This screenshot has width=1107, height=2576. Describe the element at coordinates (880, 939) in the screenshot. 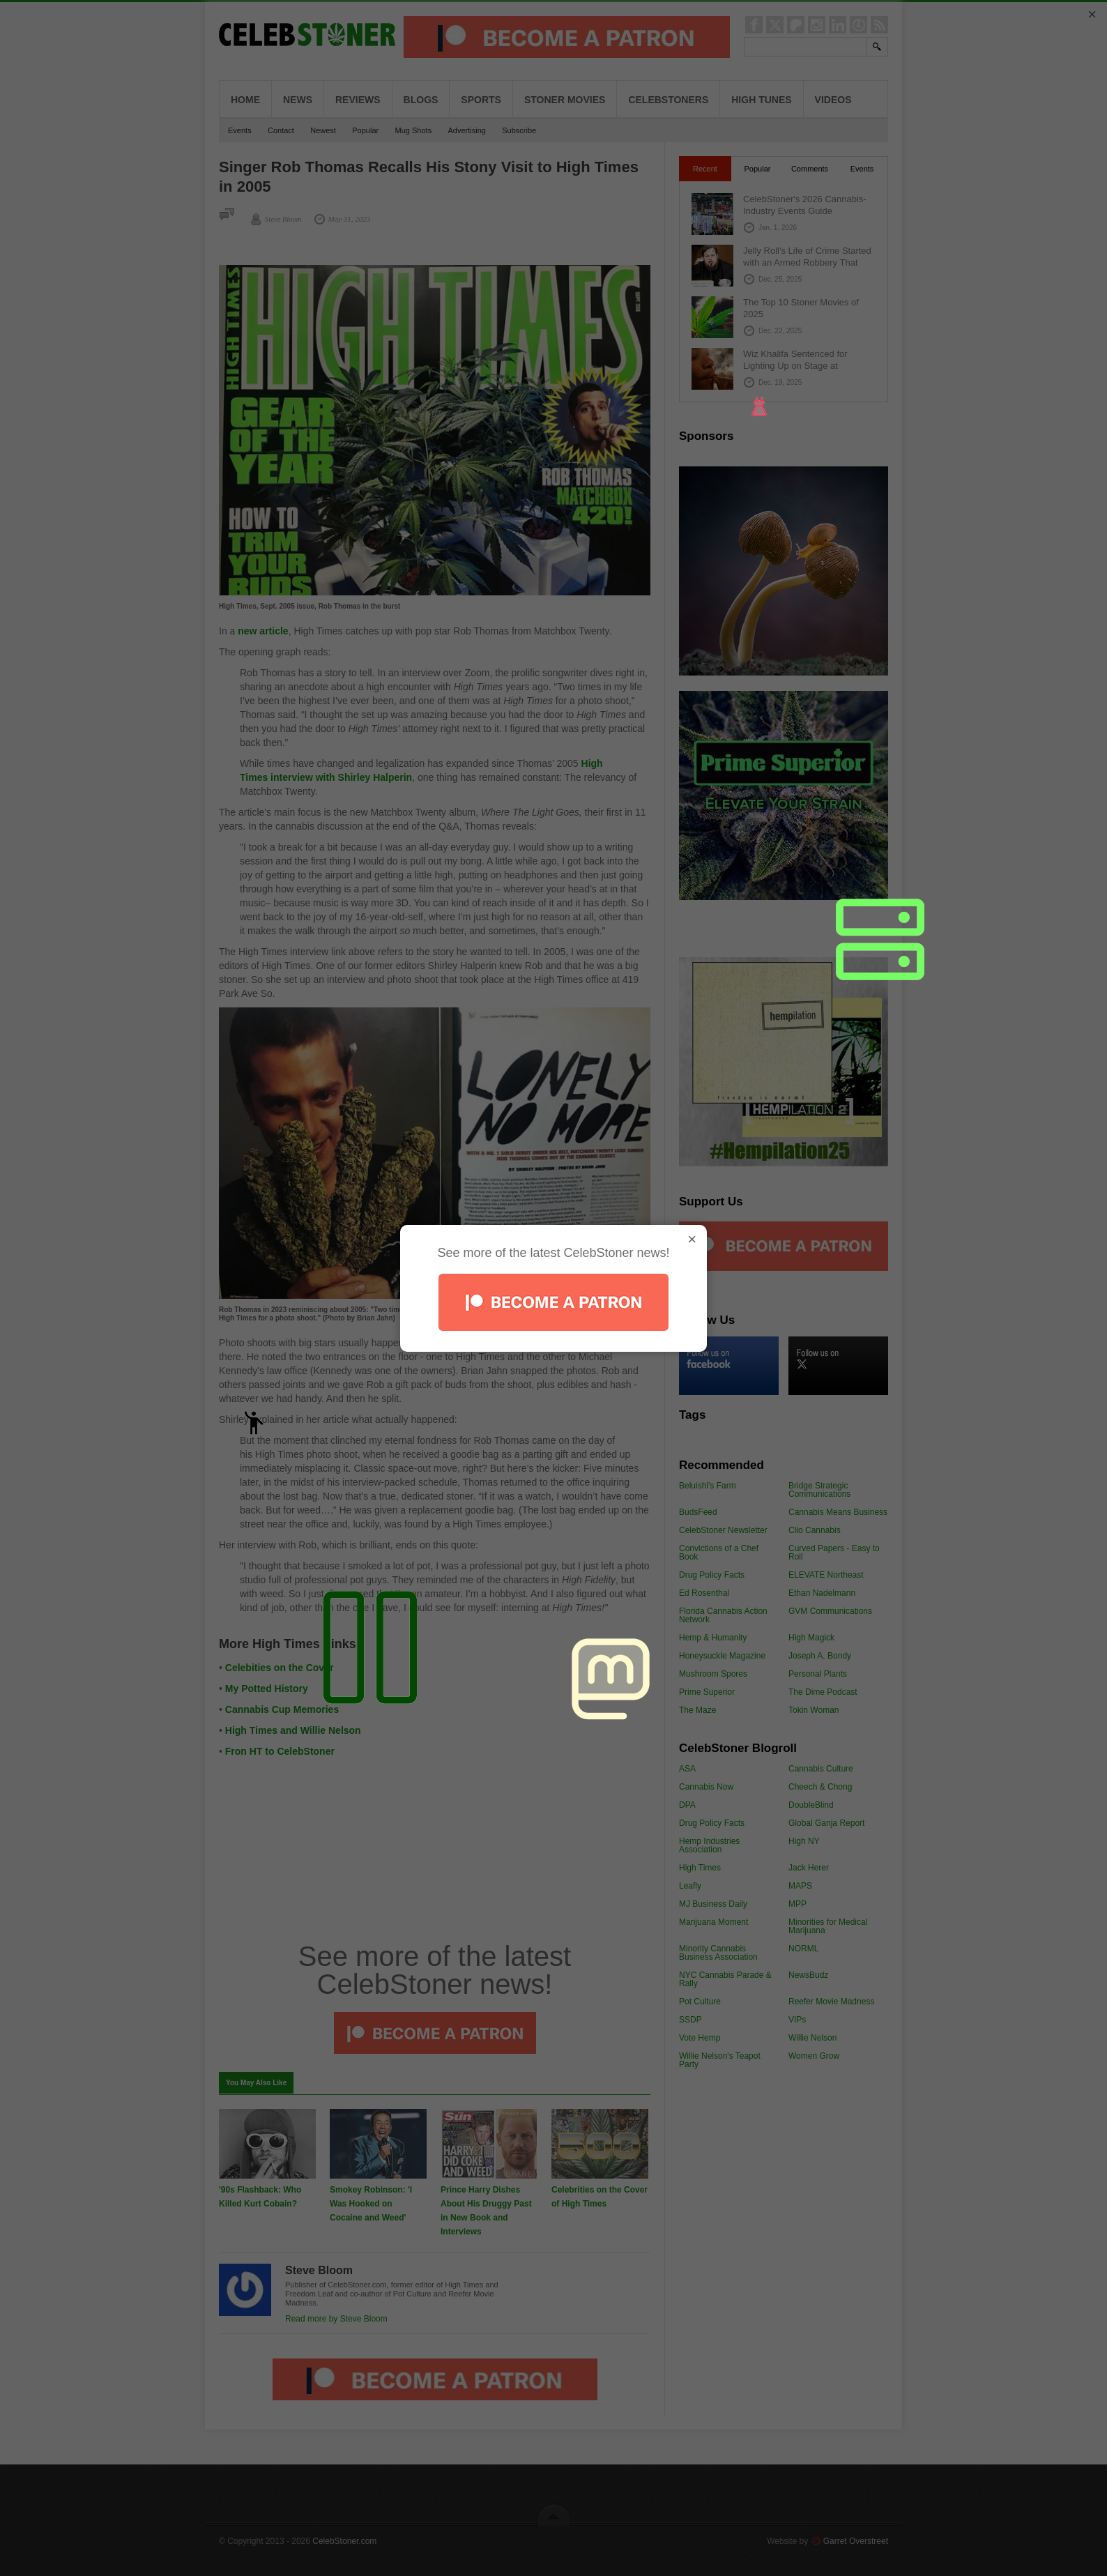

I see `access storage or server settings` at that location.